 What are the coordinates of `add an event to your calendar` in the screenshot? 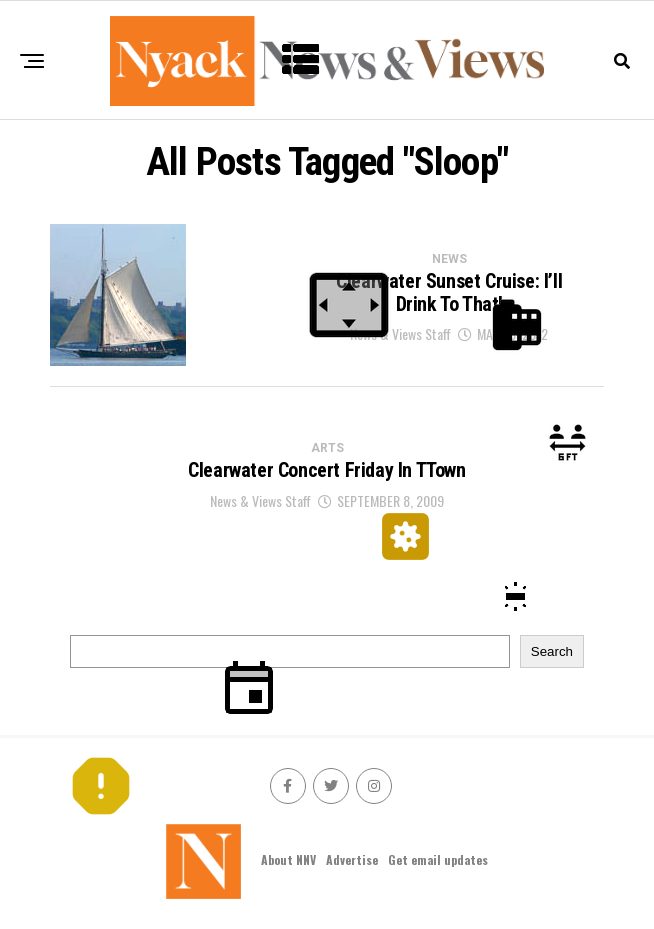 It's located at (249, 690).